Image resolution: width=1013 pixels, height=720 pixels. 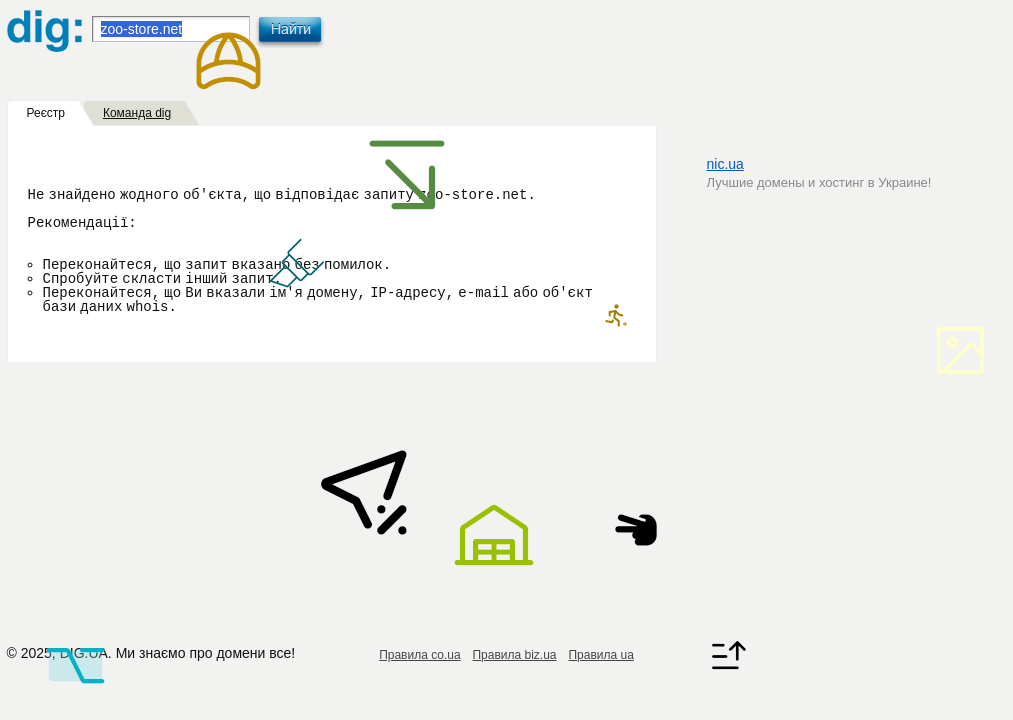 I want to click on access football or soccer games, so click(x=616, y=315).